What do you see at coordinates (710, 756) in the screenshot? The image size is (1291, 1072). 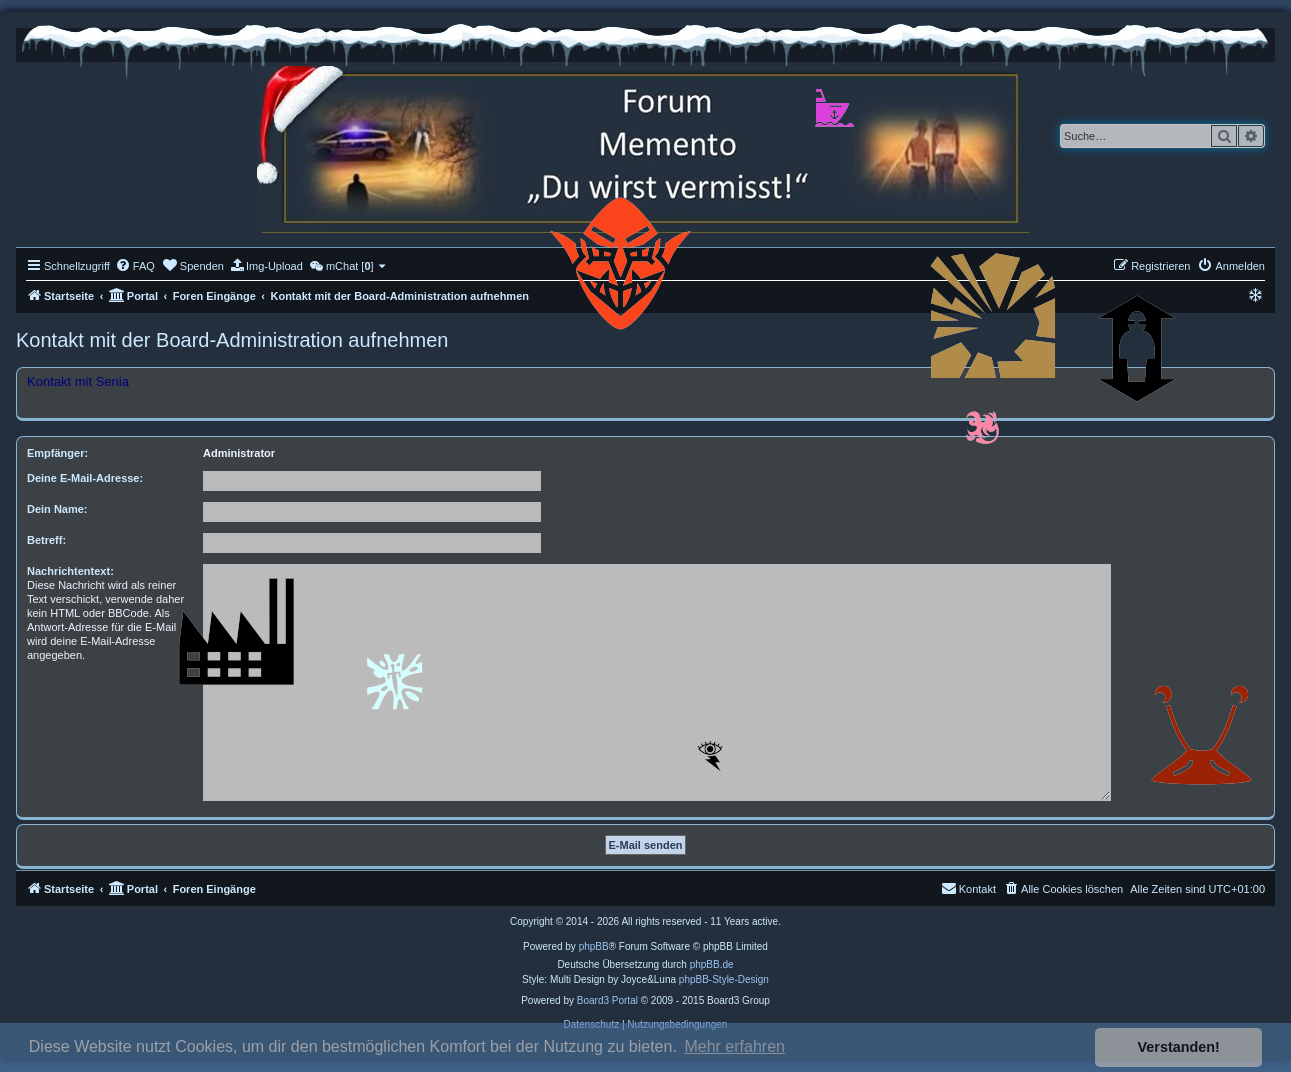 I see `indicates a powerful visual effect or shocking revelation` at bounding box center [710, 756].